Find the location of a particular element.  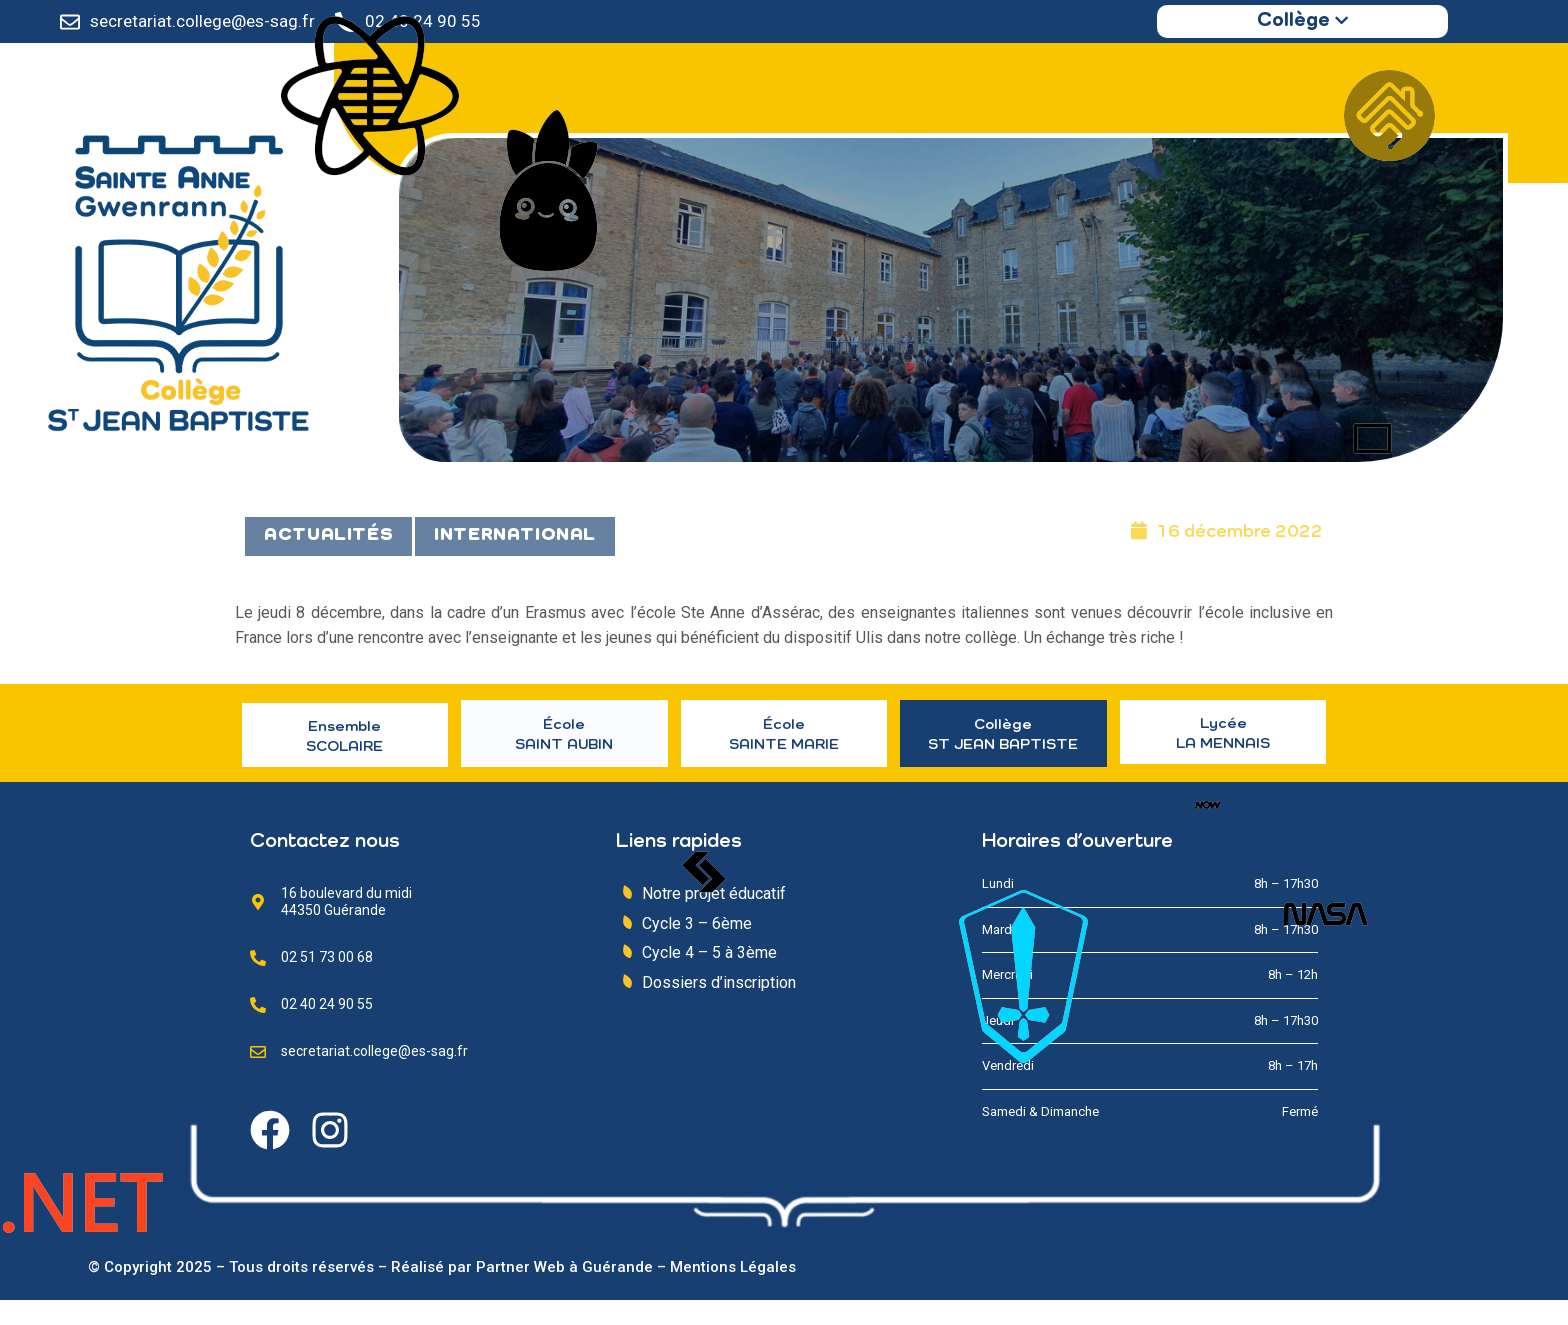

launch heroic games launcher is located at coordinates (1023, 976).